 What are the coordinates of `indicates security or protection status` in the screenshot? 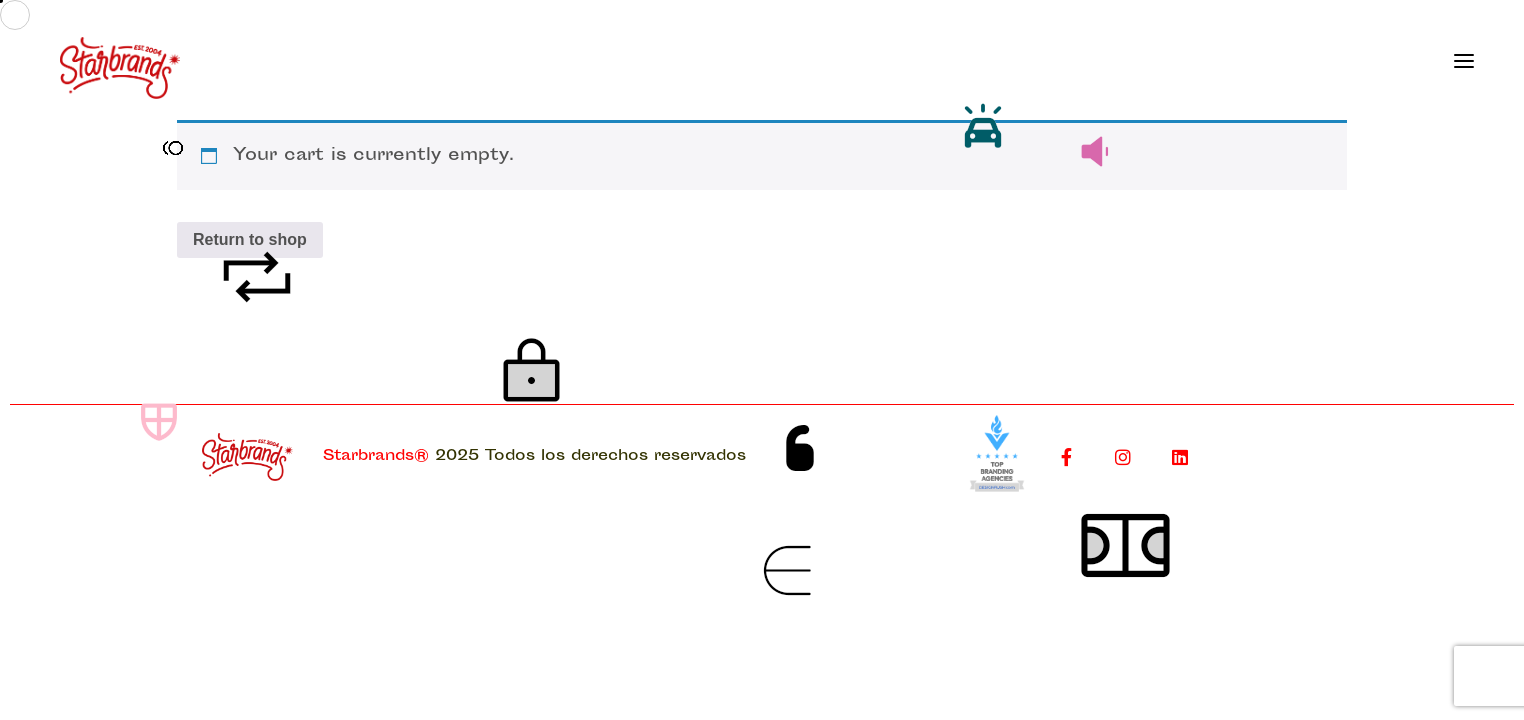 It's located at (159, 420).